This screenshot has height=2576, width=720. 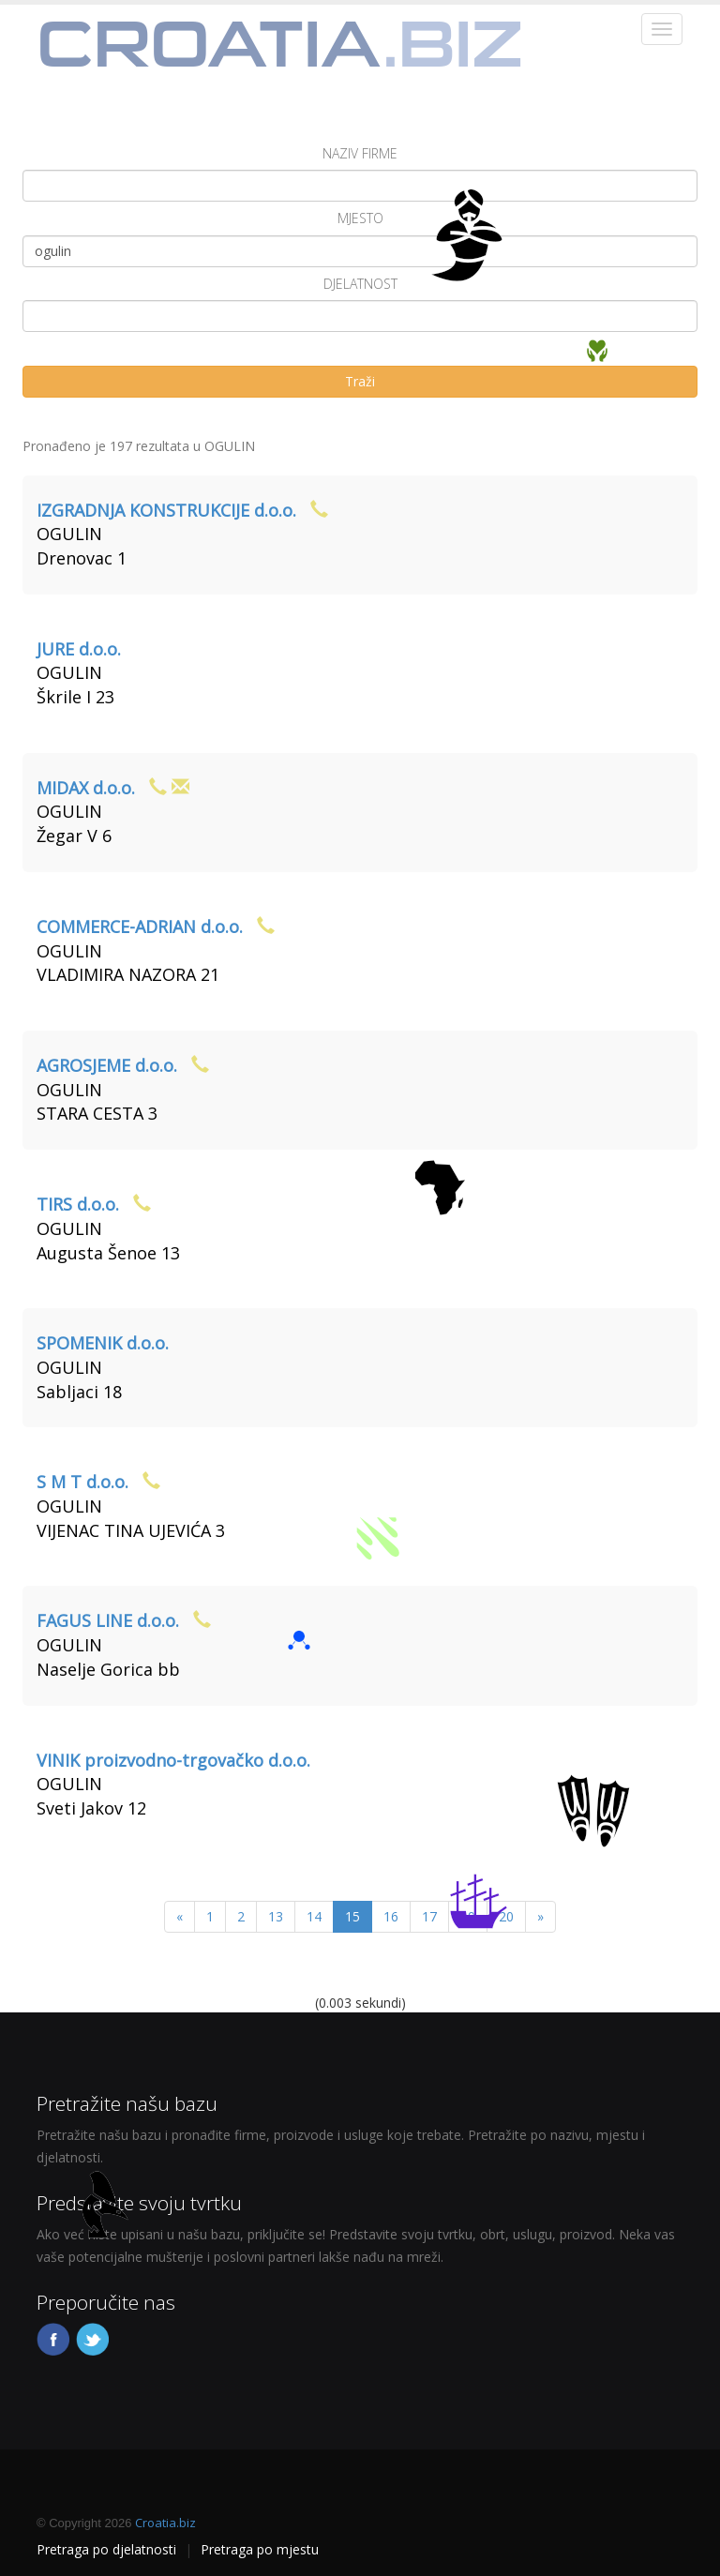 What do you see at coordinates (593, 1811) in the screenshot?
I see `access swimming or diving activities` at bounding box center [593, 1811].